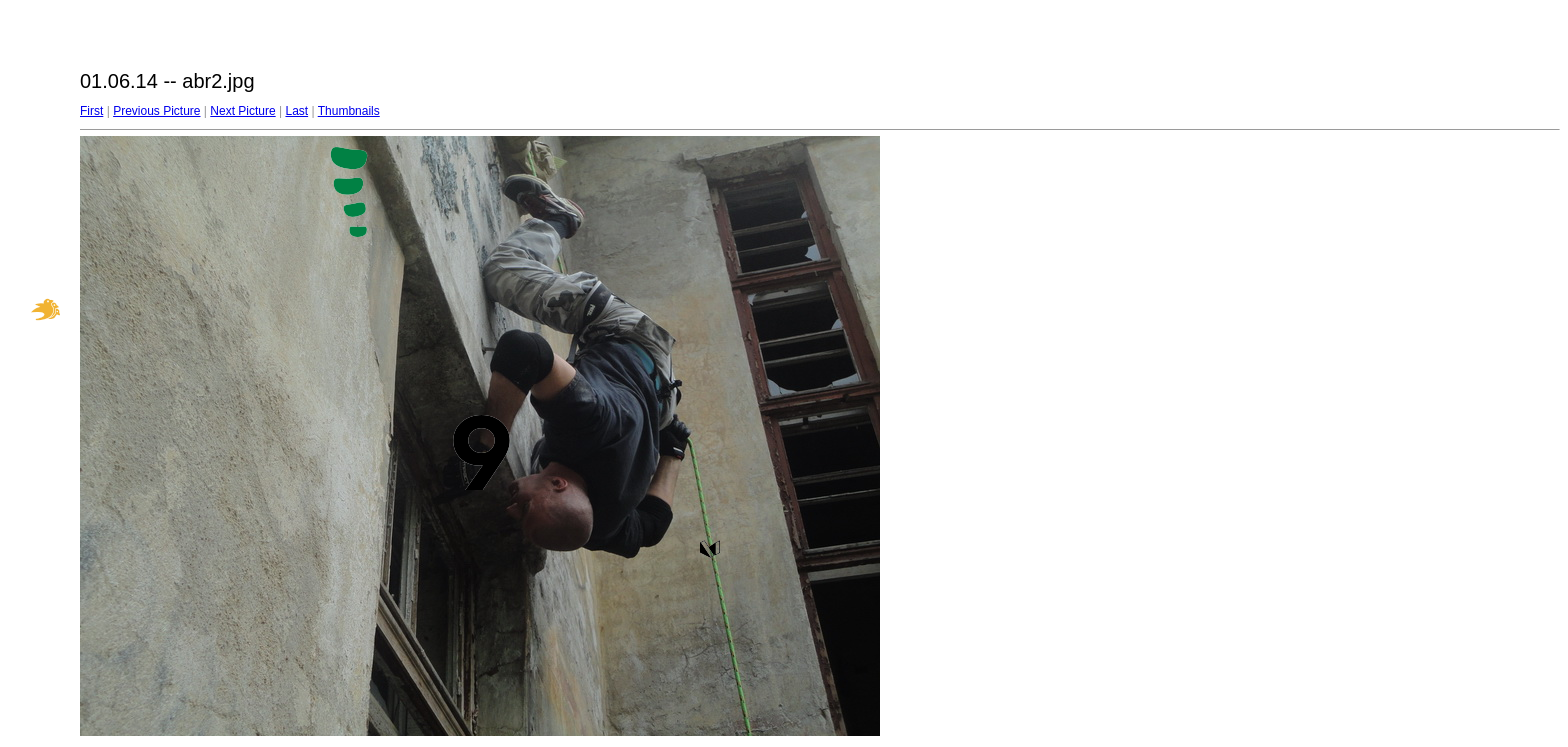 Image resolution: width=1568 pixels, height=747 pixels. Describe the element at coordinates (481, 452) in the screenshot. I see `quad9 dns service logo` at that location.